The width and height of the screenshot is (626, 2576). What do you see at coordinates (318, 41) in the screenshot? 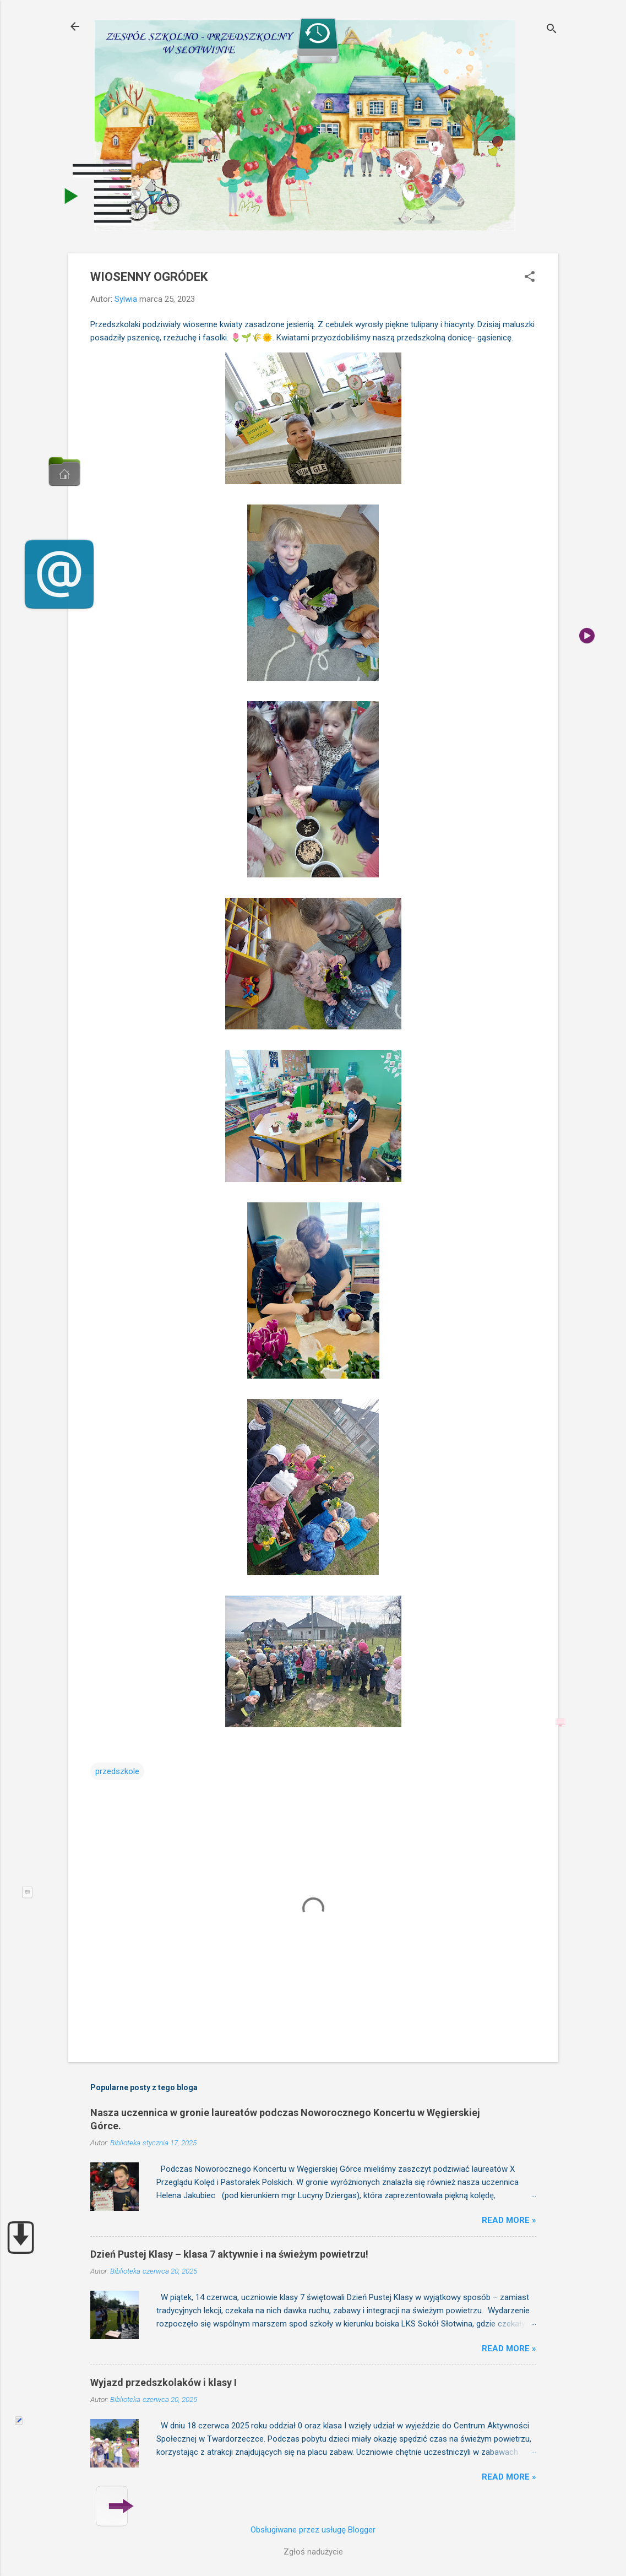
I see `access time machine backup disk` at bounding box center [318, 41].